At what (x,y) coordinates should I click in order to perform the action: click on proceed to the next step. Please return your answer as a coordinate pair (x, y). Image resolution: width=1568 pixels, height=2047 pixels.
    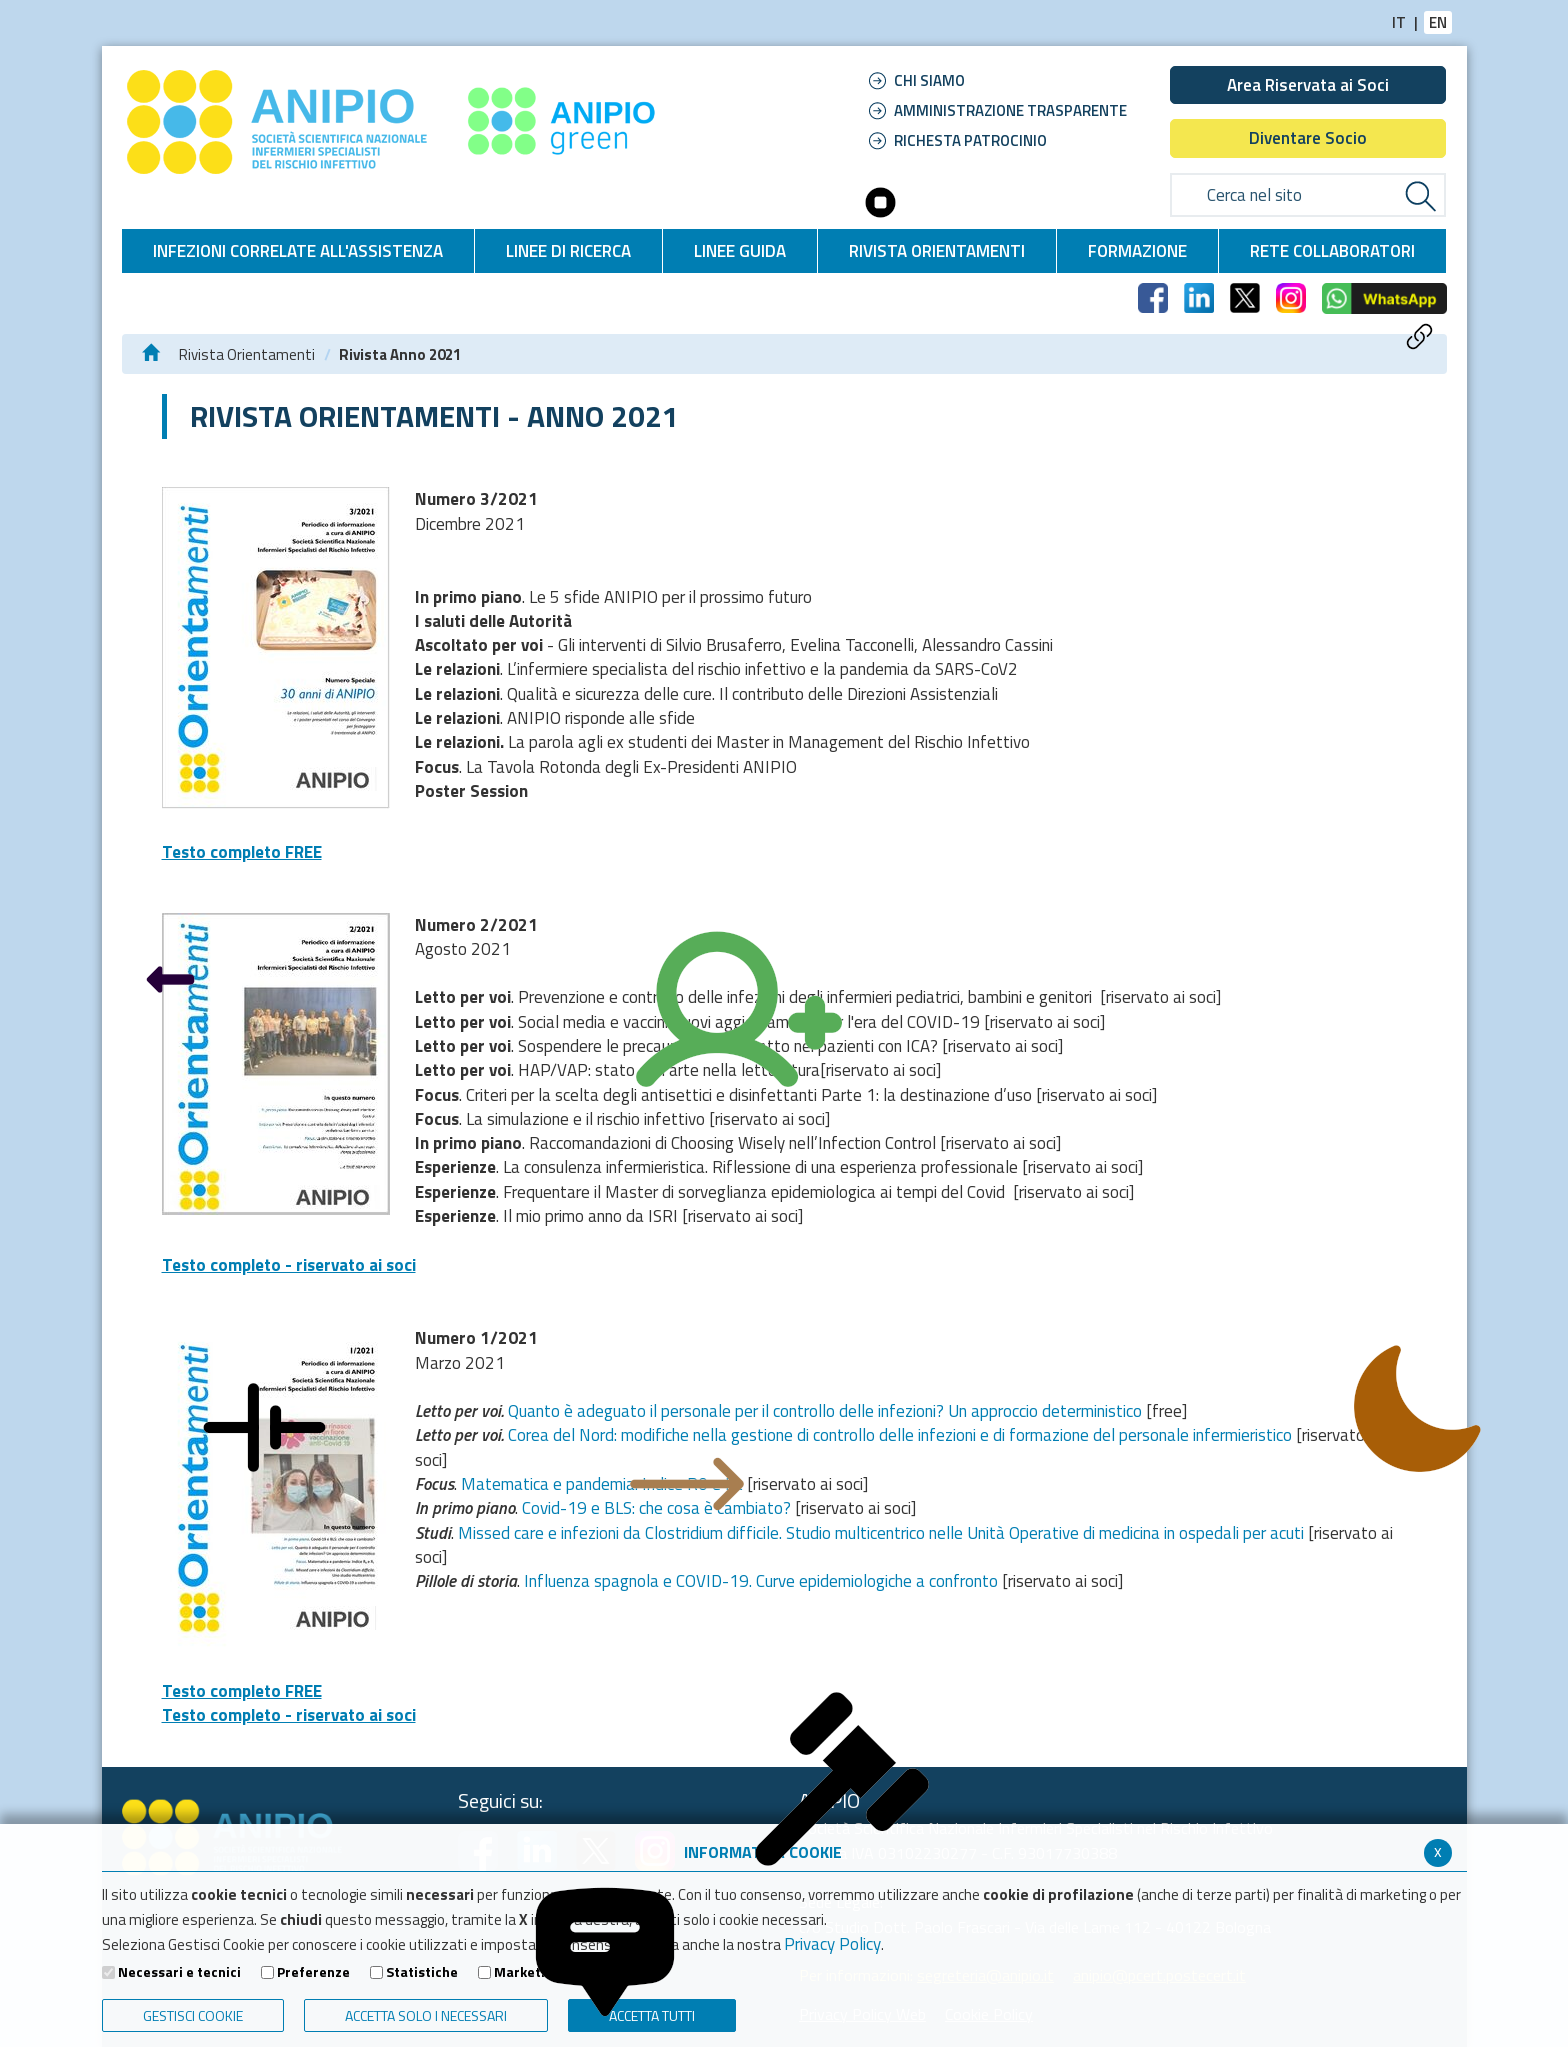
    Looking at the image, I should click on (687, 1484).